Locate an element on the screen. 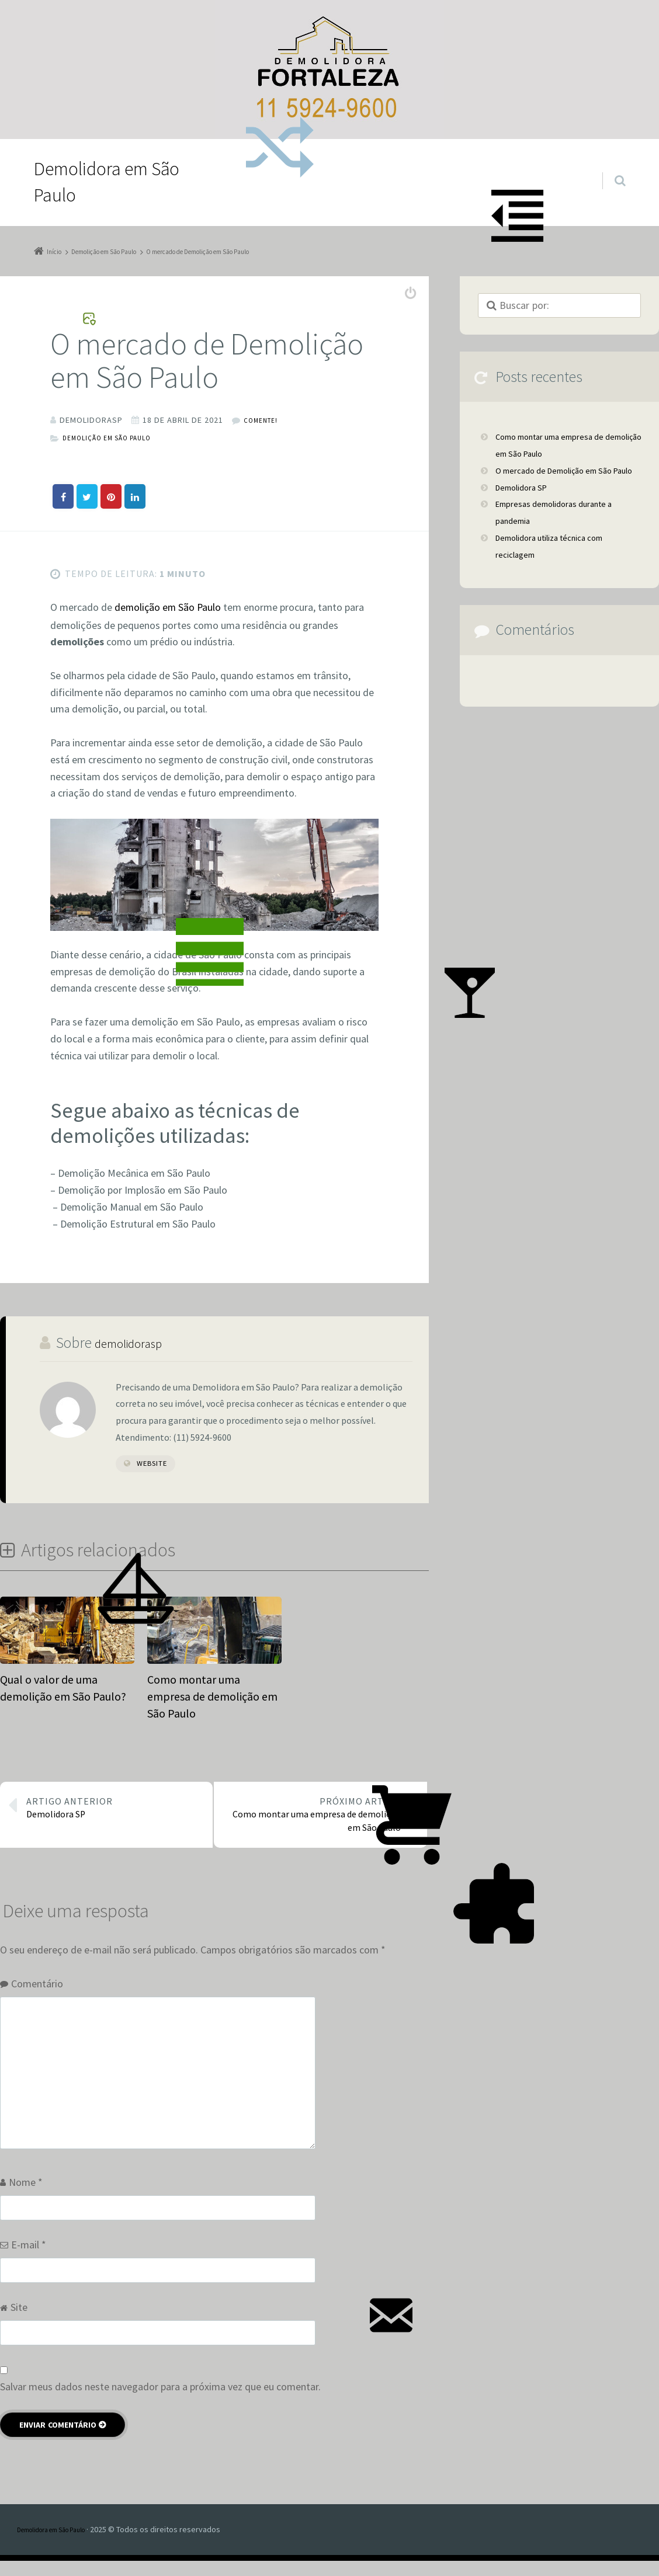 The height and width of the screenshot is (2576, 659). open your inbox is located at coordinates (391, 2315).